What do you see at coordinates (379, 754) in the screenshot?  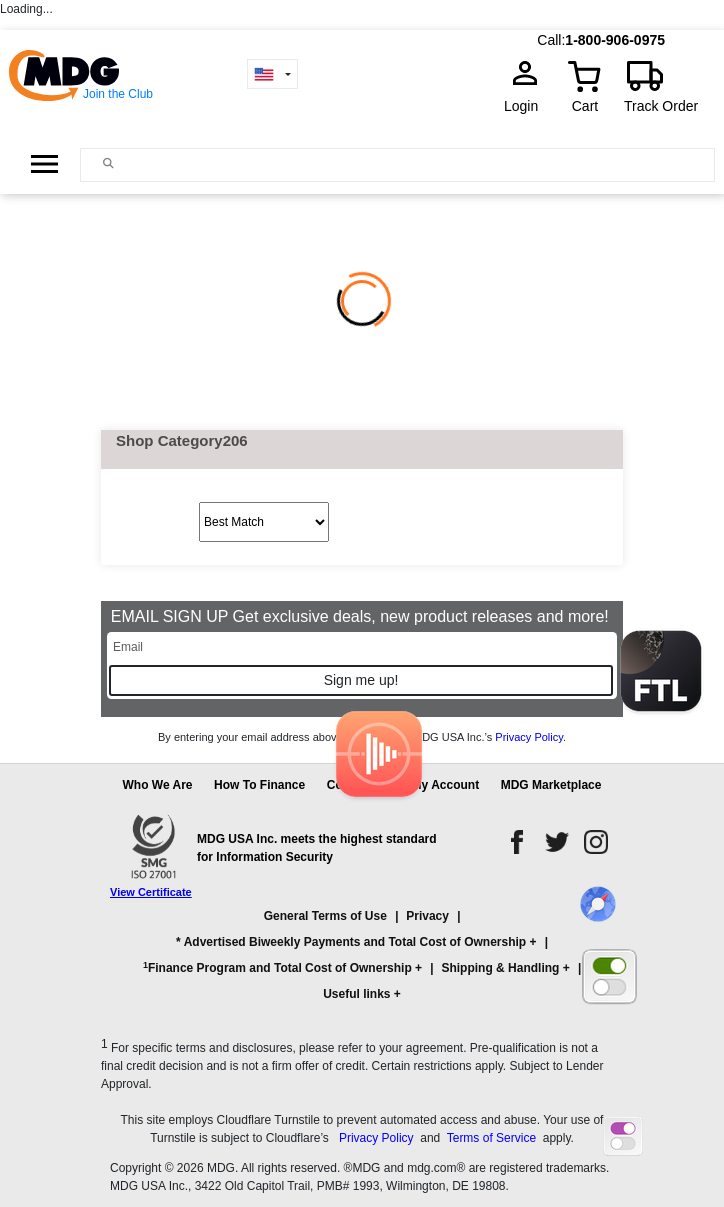 I see `open audiotube music streaming app` at bounding box center [379, 754].